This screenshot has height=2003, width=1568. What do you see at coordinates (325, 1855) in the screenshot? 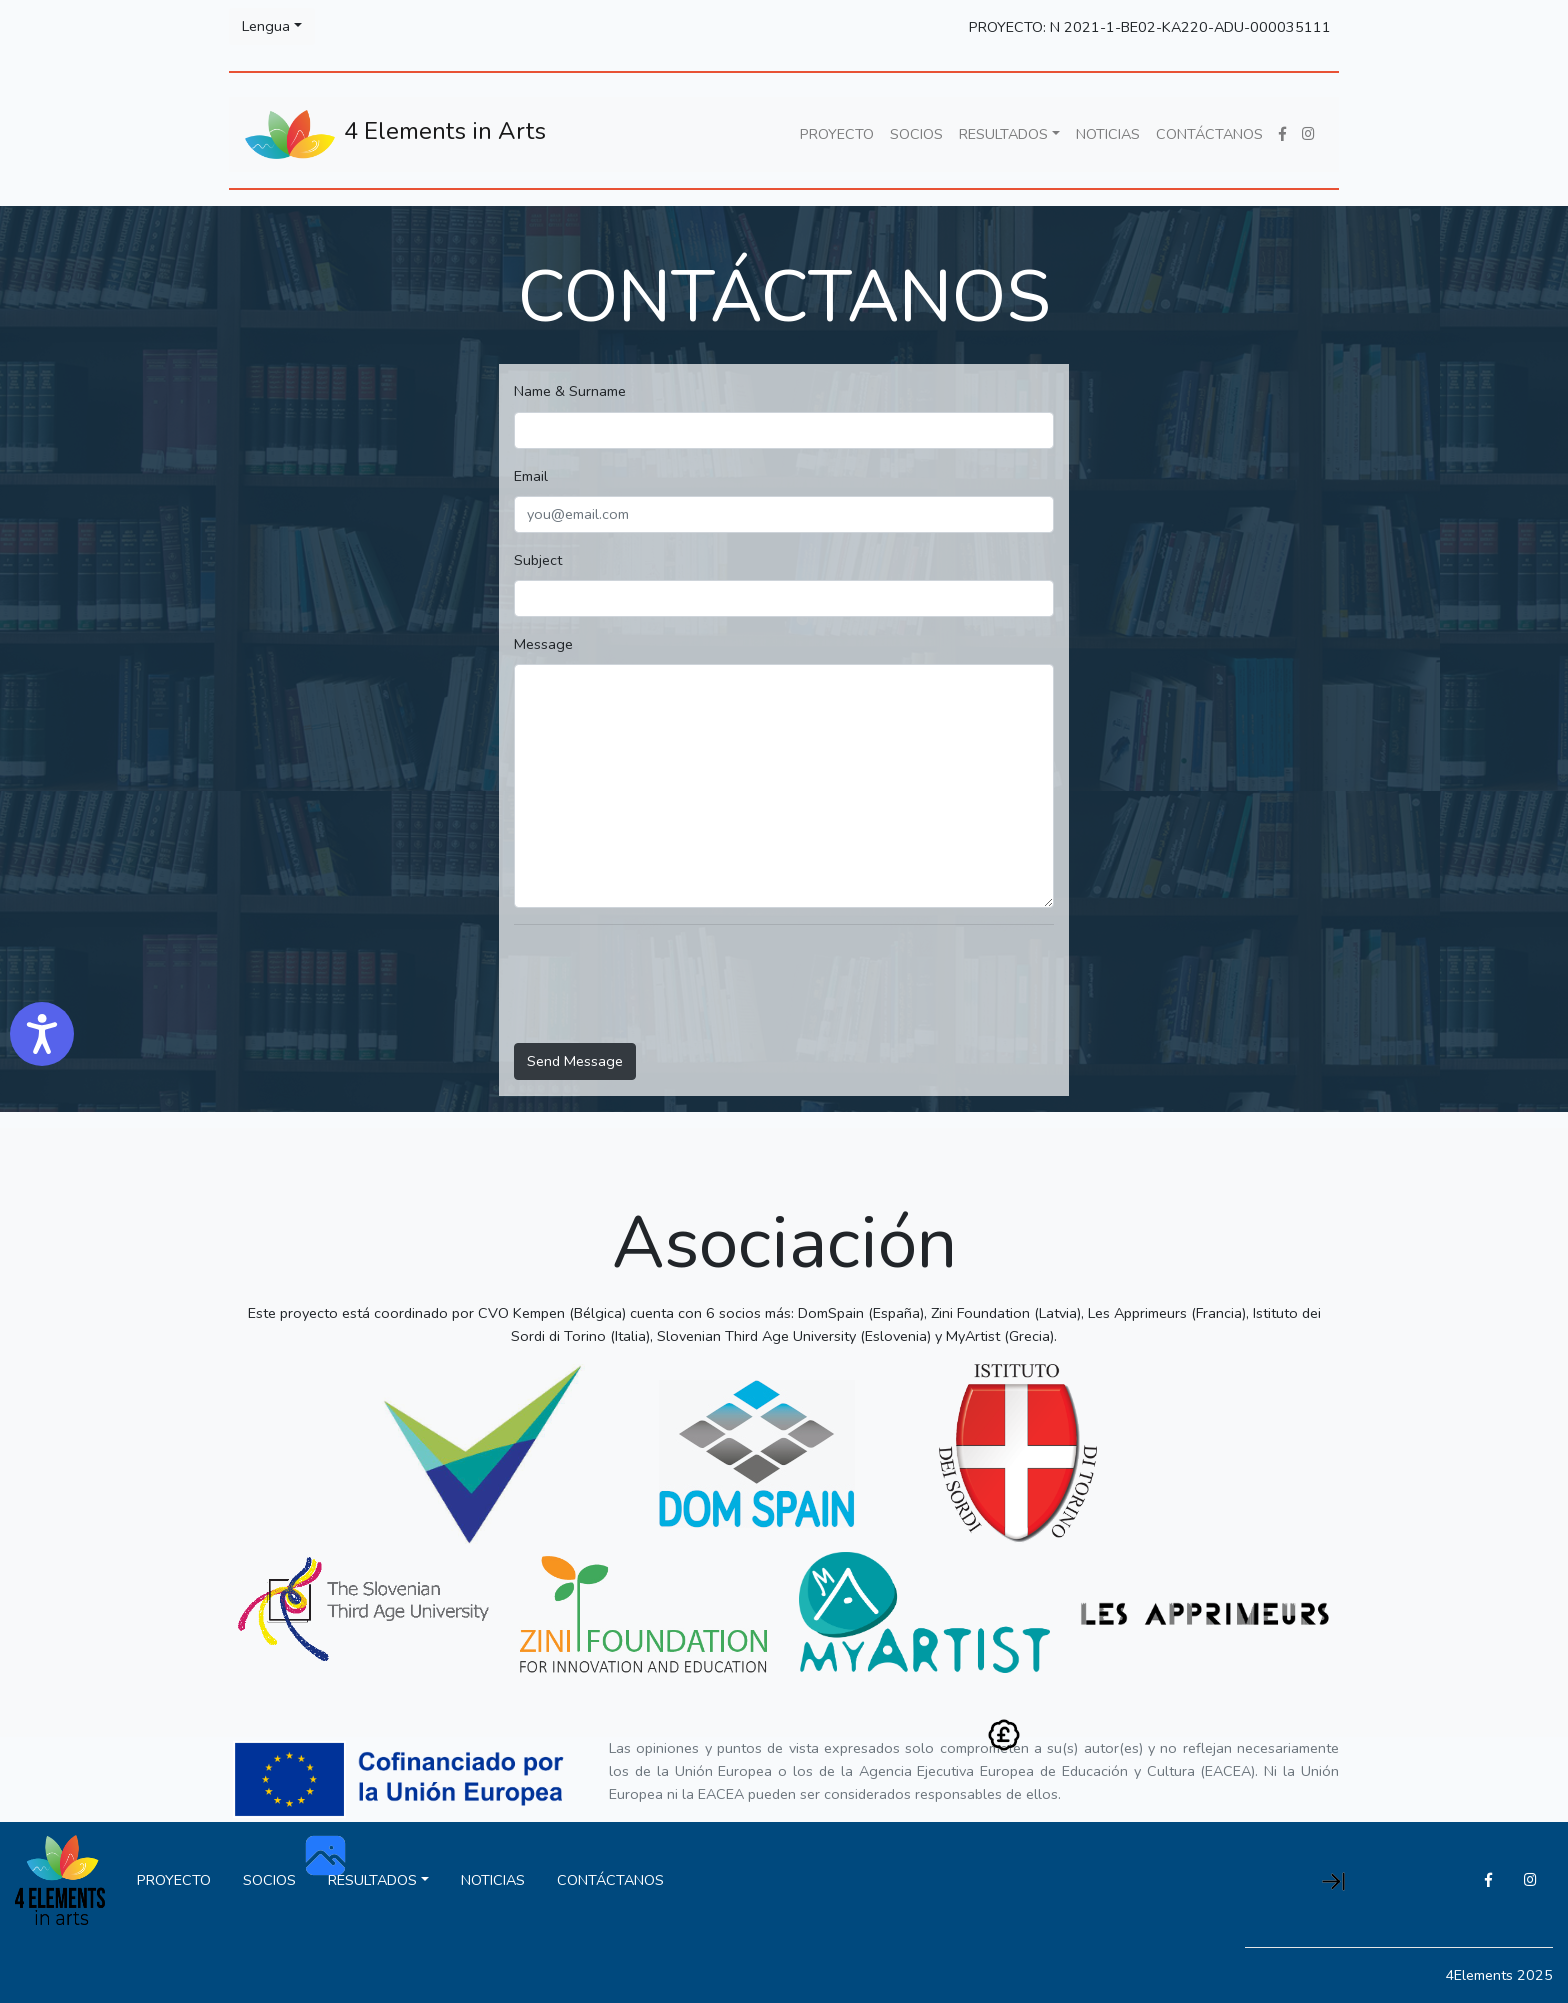
I see `view photos or images` at bounding box center [325, 1855].